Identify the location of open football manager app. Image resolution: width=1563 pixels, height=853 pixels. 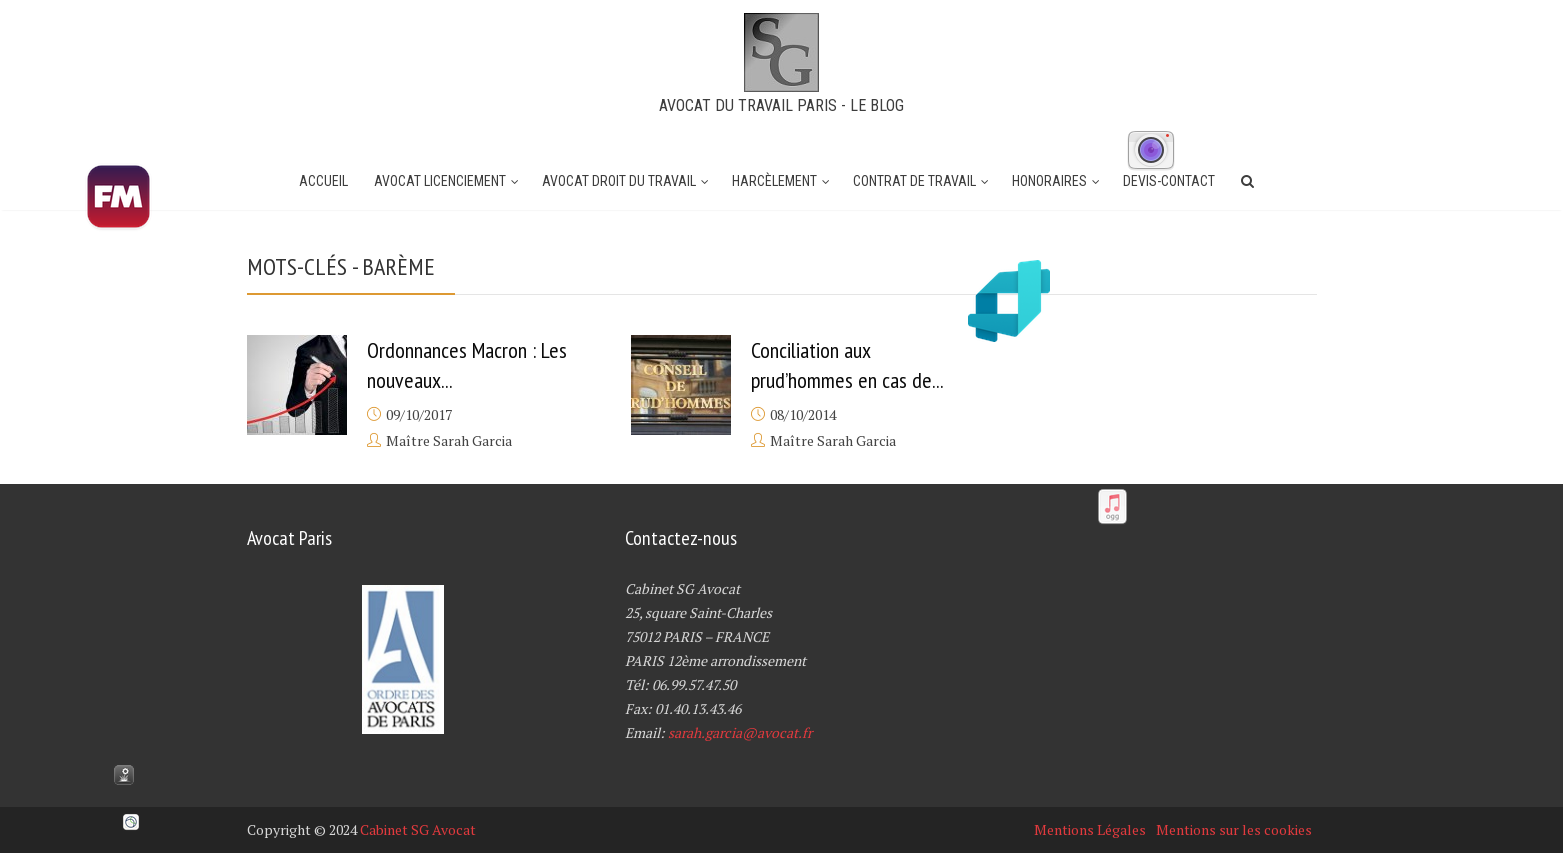
(118, 196).